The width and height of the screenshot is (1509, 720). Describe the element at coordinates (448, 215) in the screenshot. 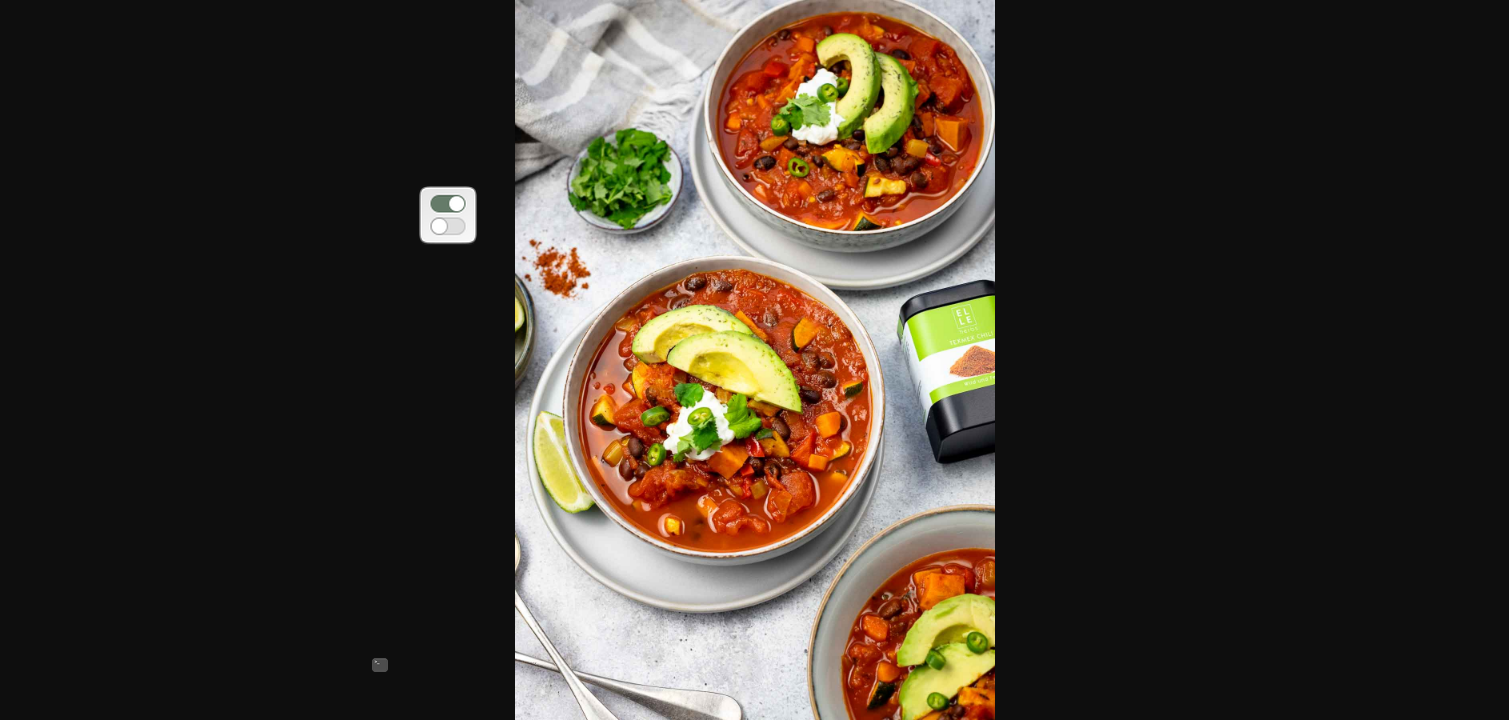

I see `open system tweaks or customization settings` at that location.